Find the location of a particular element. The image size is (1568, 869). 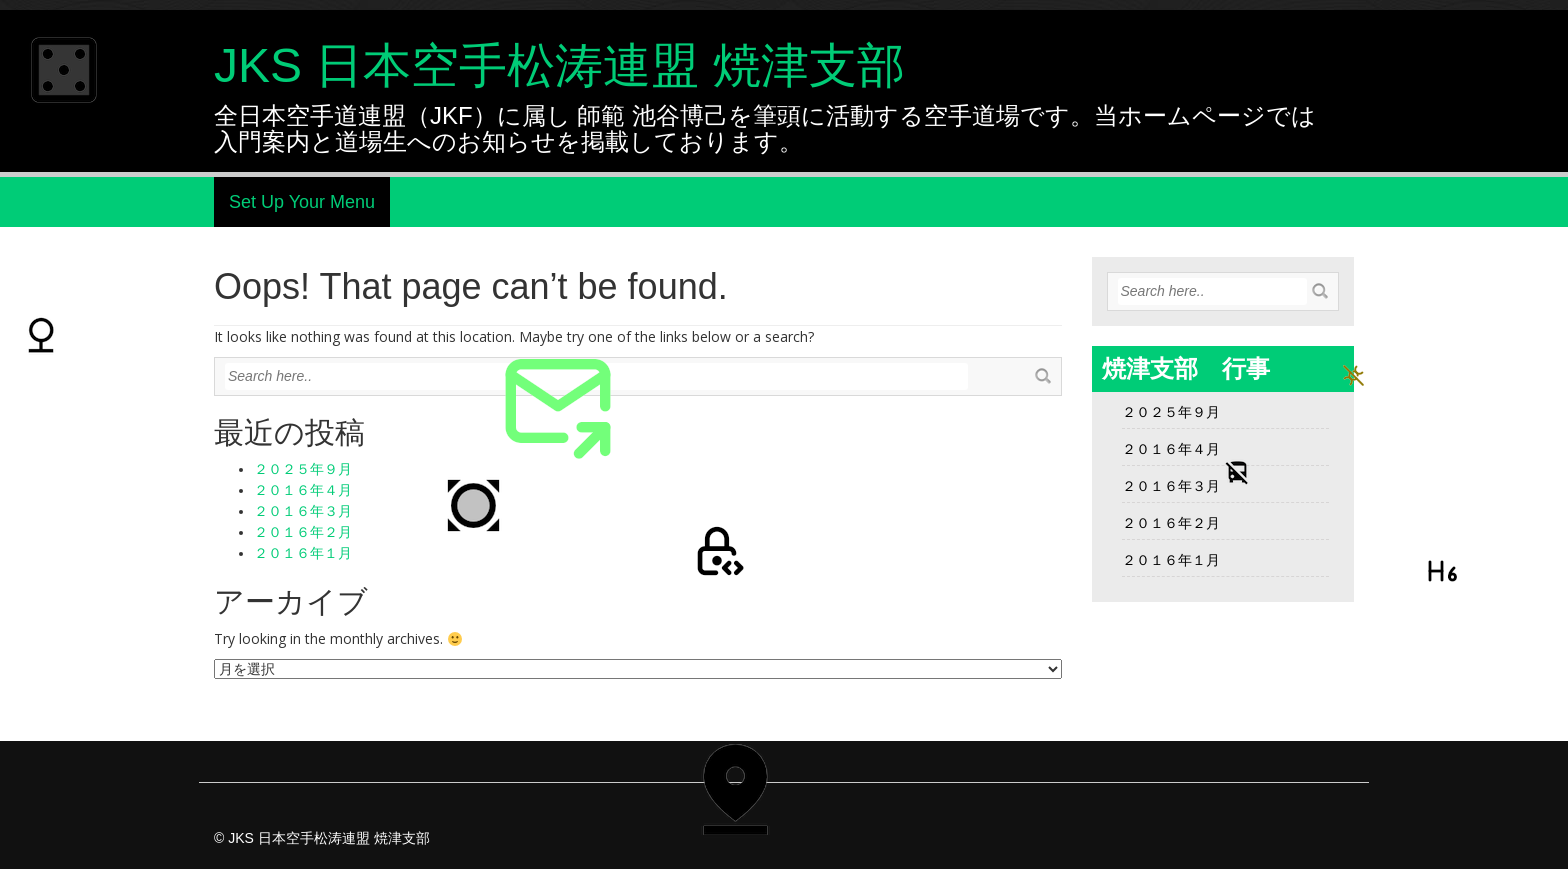

view nature or outdoor-related content is located at coordinates (41, 335).